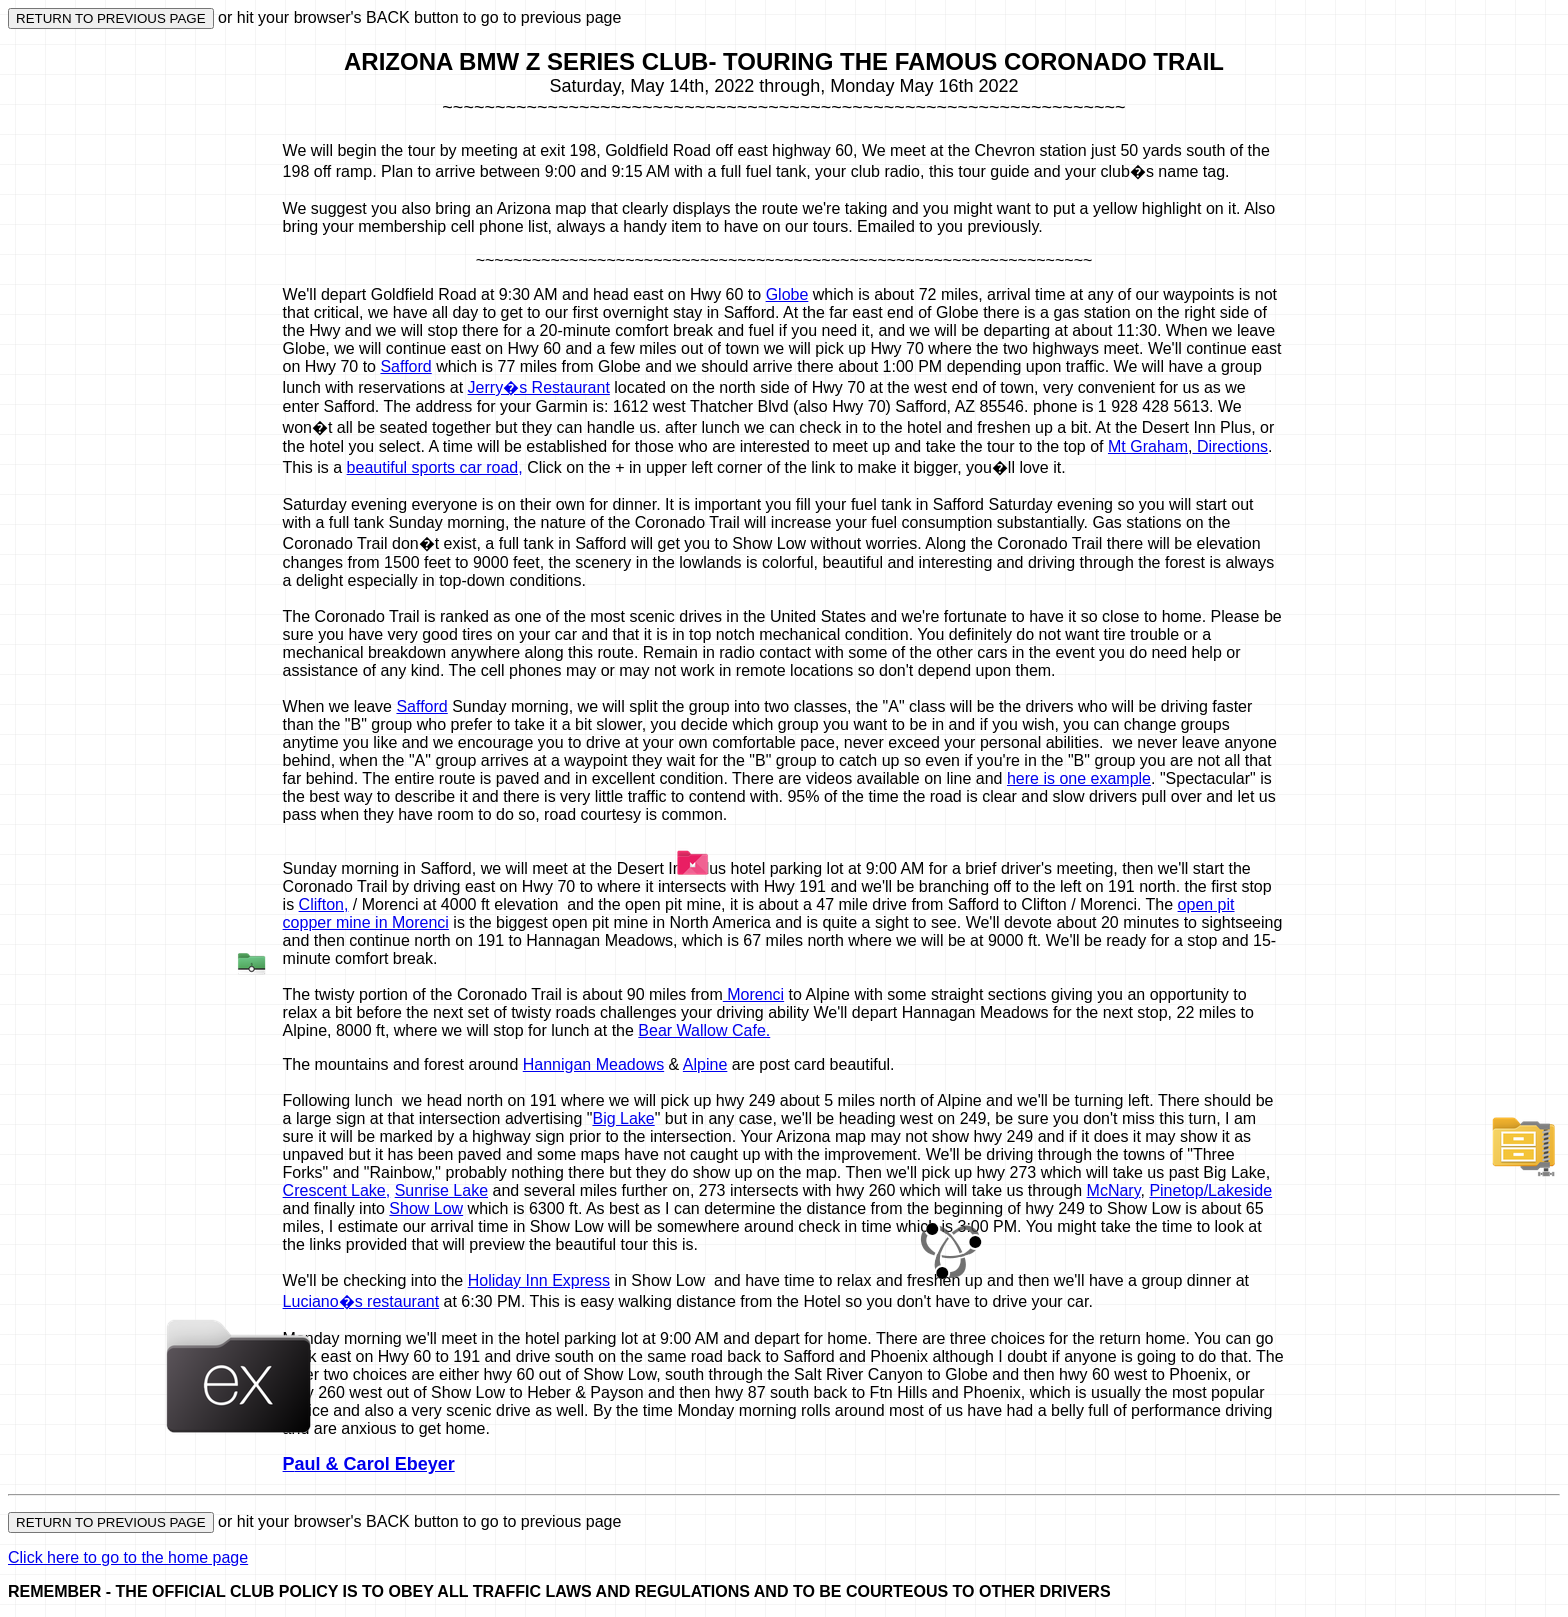  What do you see at coordinates (238, 1380) in the screenshot?
I see `folder containing express.js project files` at bounding box center [238, 1380].